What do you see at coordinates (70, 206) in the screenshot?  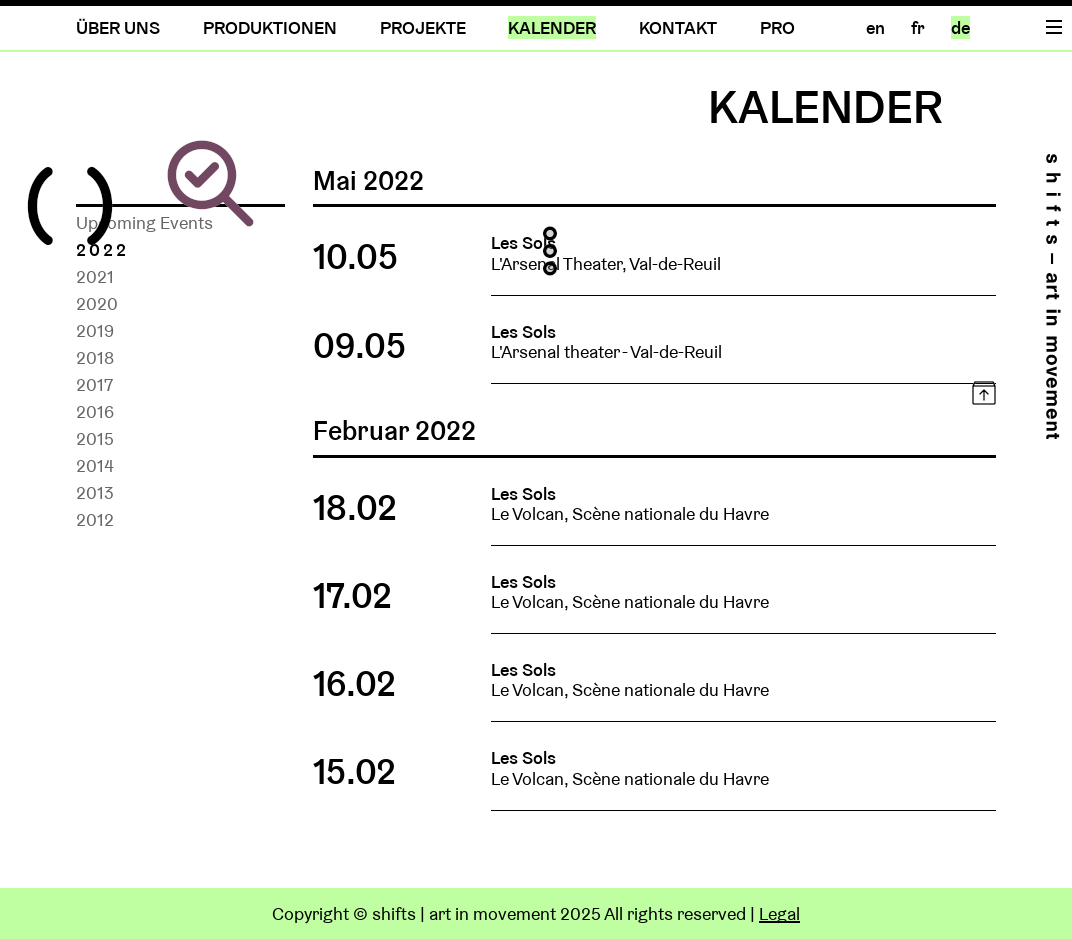 I see `insert parentheses in text or code` at bounding box center [70, 206].